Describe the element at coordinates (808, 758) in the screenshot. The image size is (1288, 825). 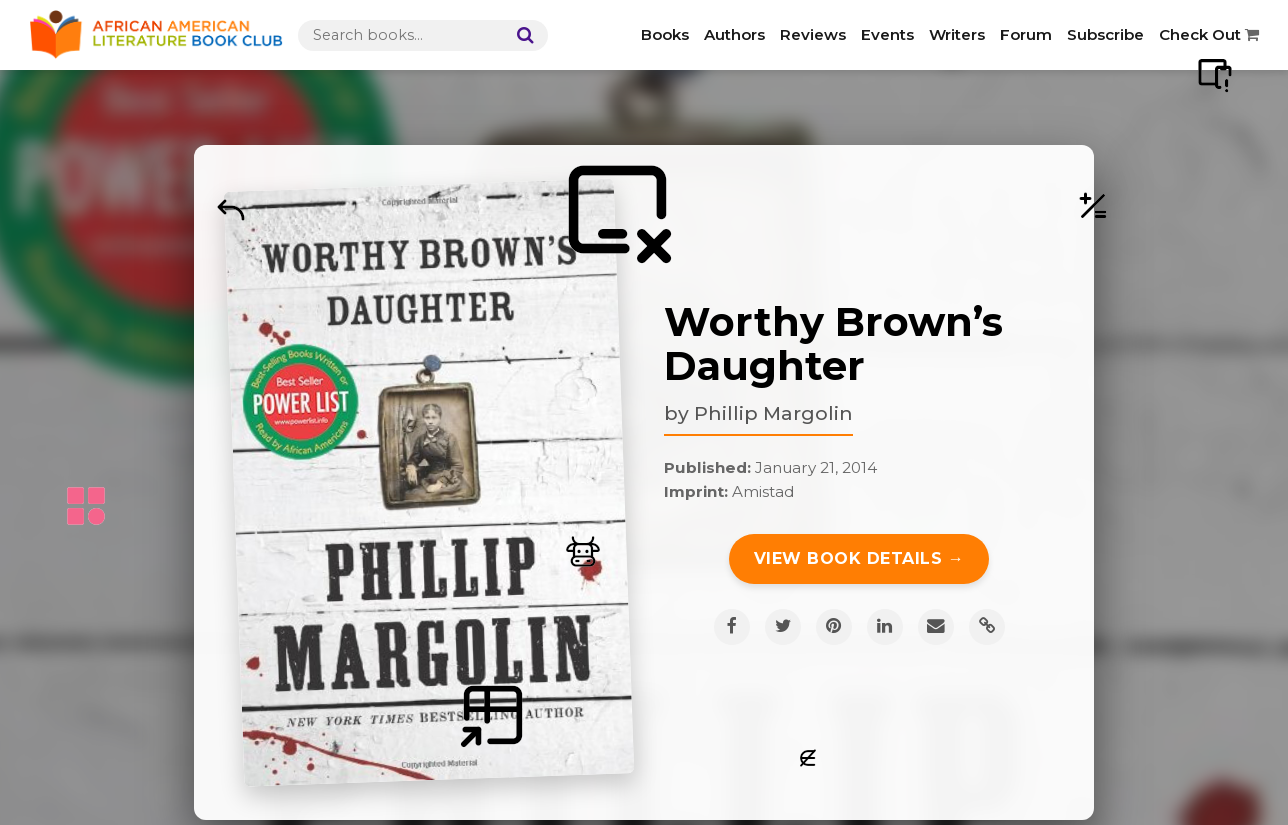
I see `indicates item is not part of a set or group` at that location.